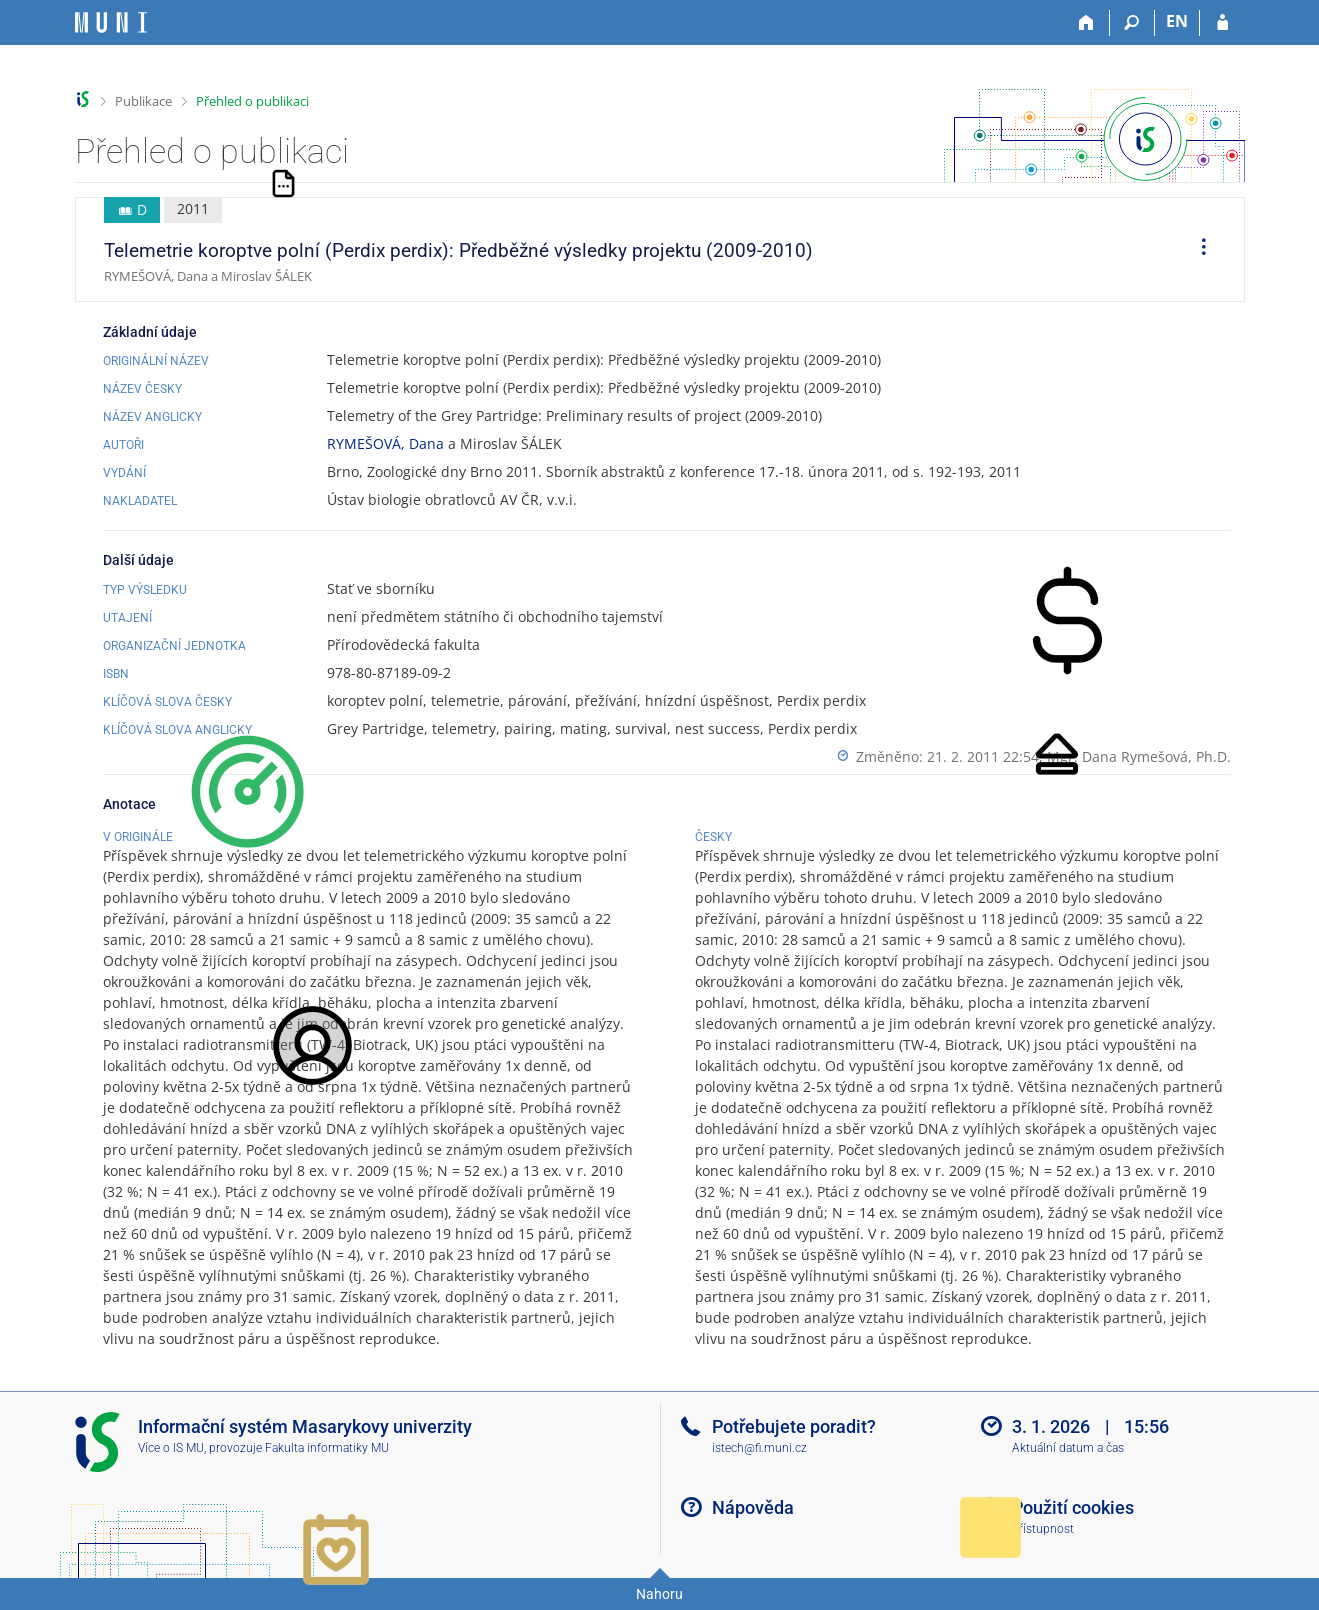  I want to click on eject media or removable device, so click(1057, 757).